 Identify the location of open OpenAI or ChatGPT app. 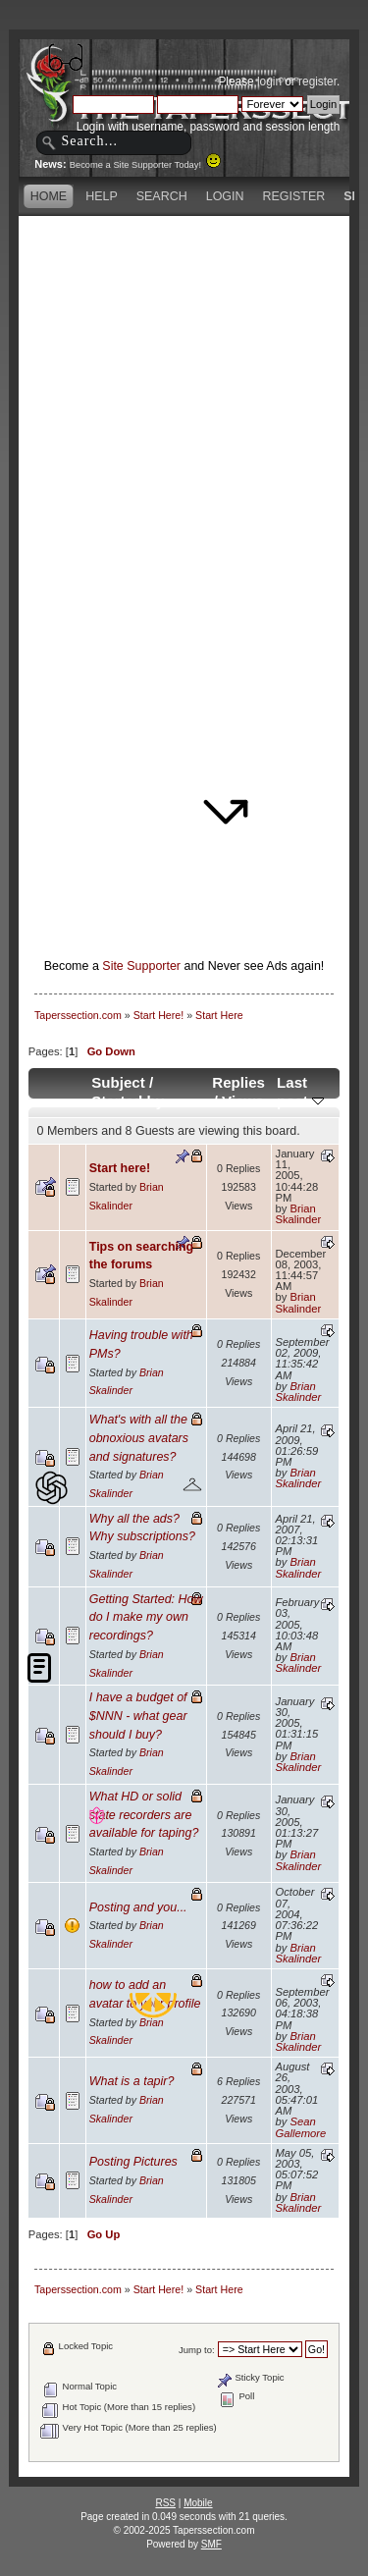
(51, 1487).